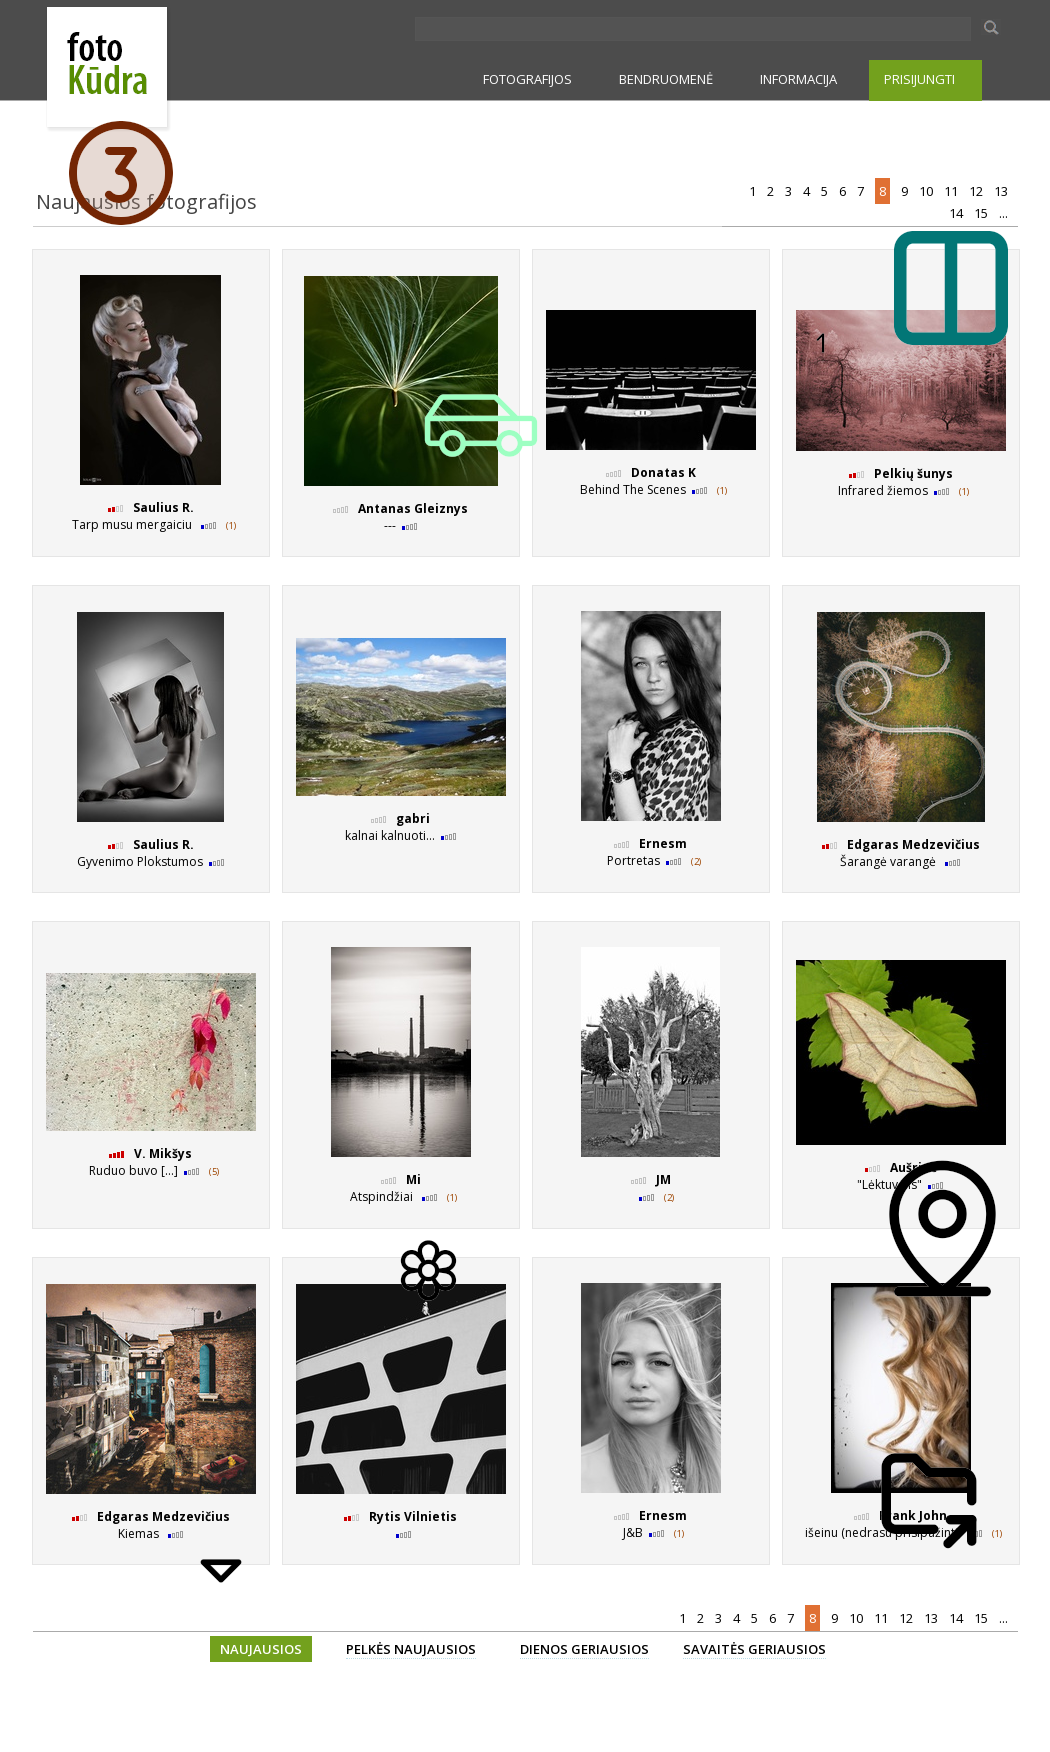 The image size is (1050, 1752). What do you see at coordinates (428, 1270) in the screenshot?
I see `access nature or garden-related features` at bounding box center [428, 1270].